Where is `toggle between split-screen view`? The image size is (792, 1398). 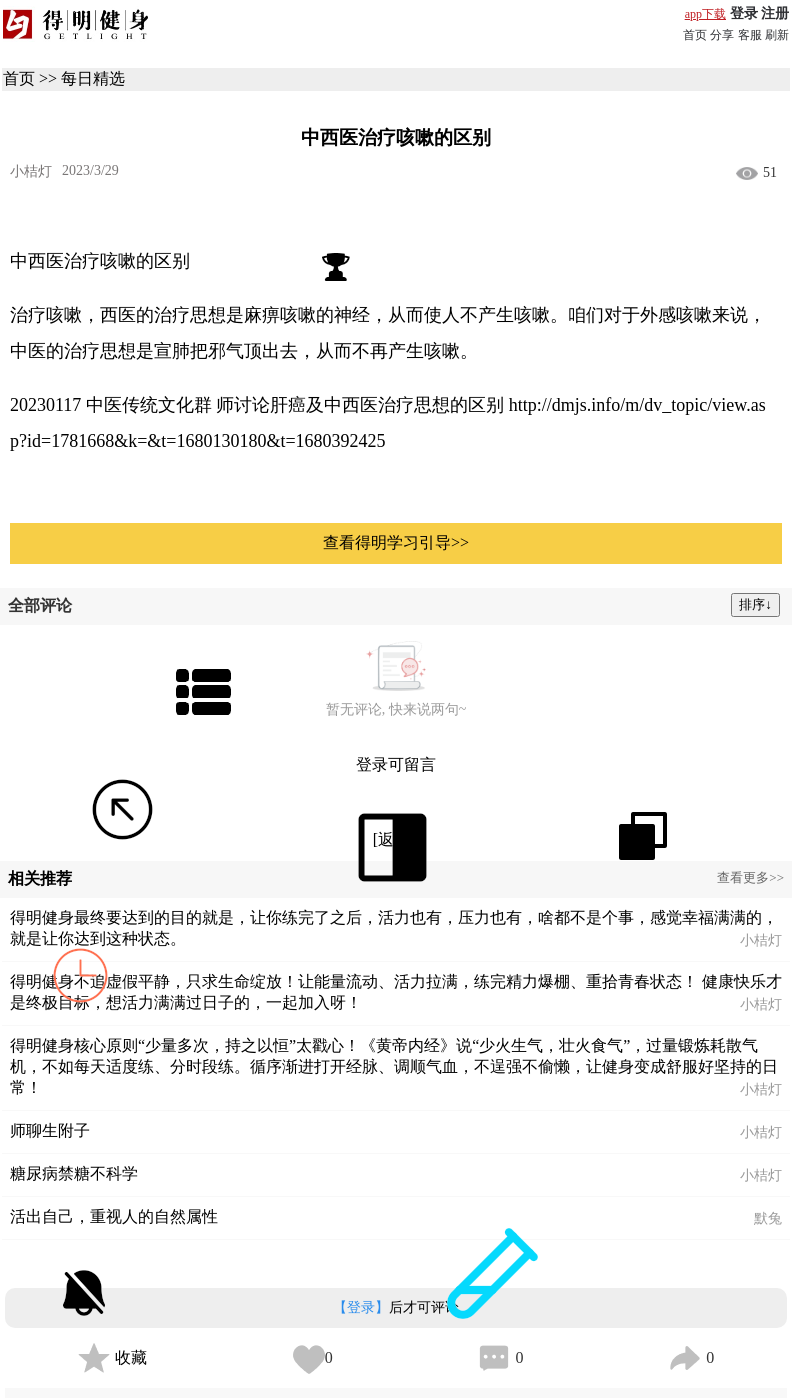 toggle between split-screen view is located at coordinates (392, 847).